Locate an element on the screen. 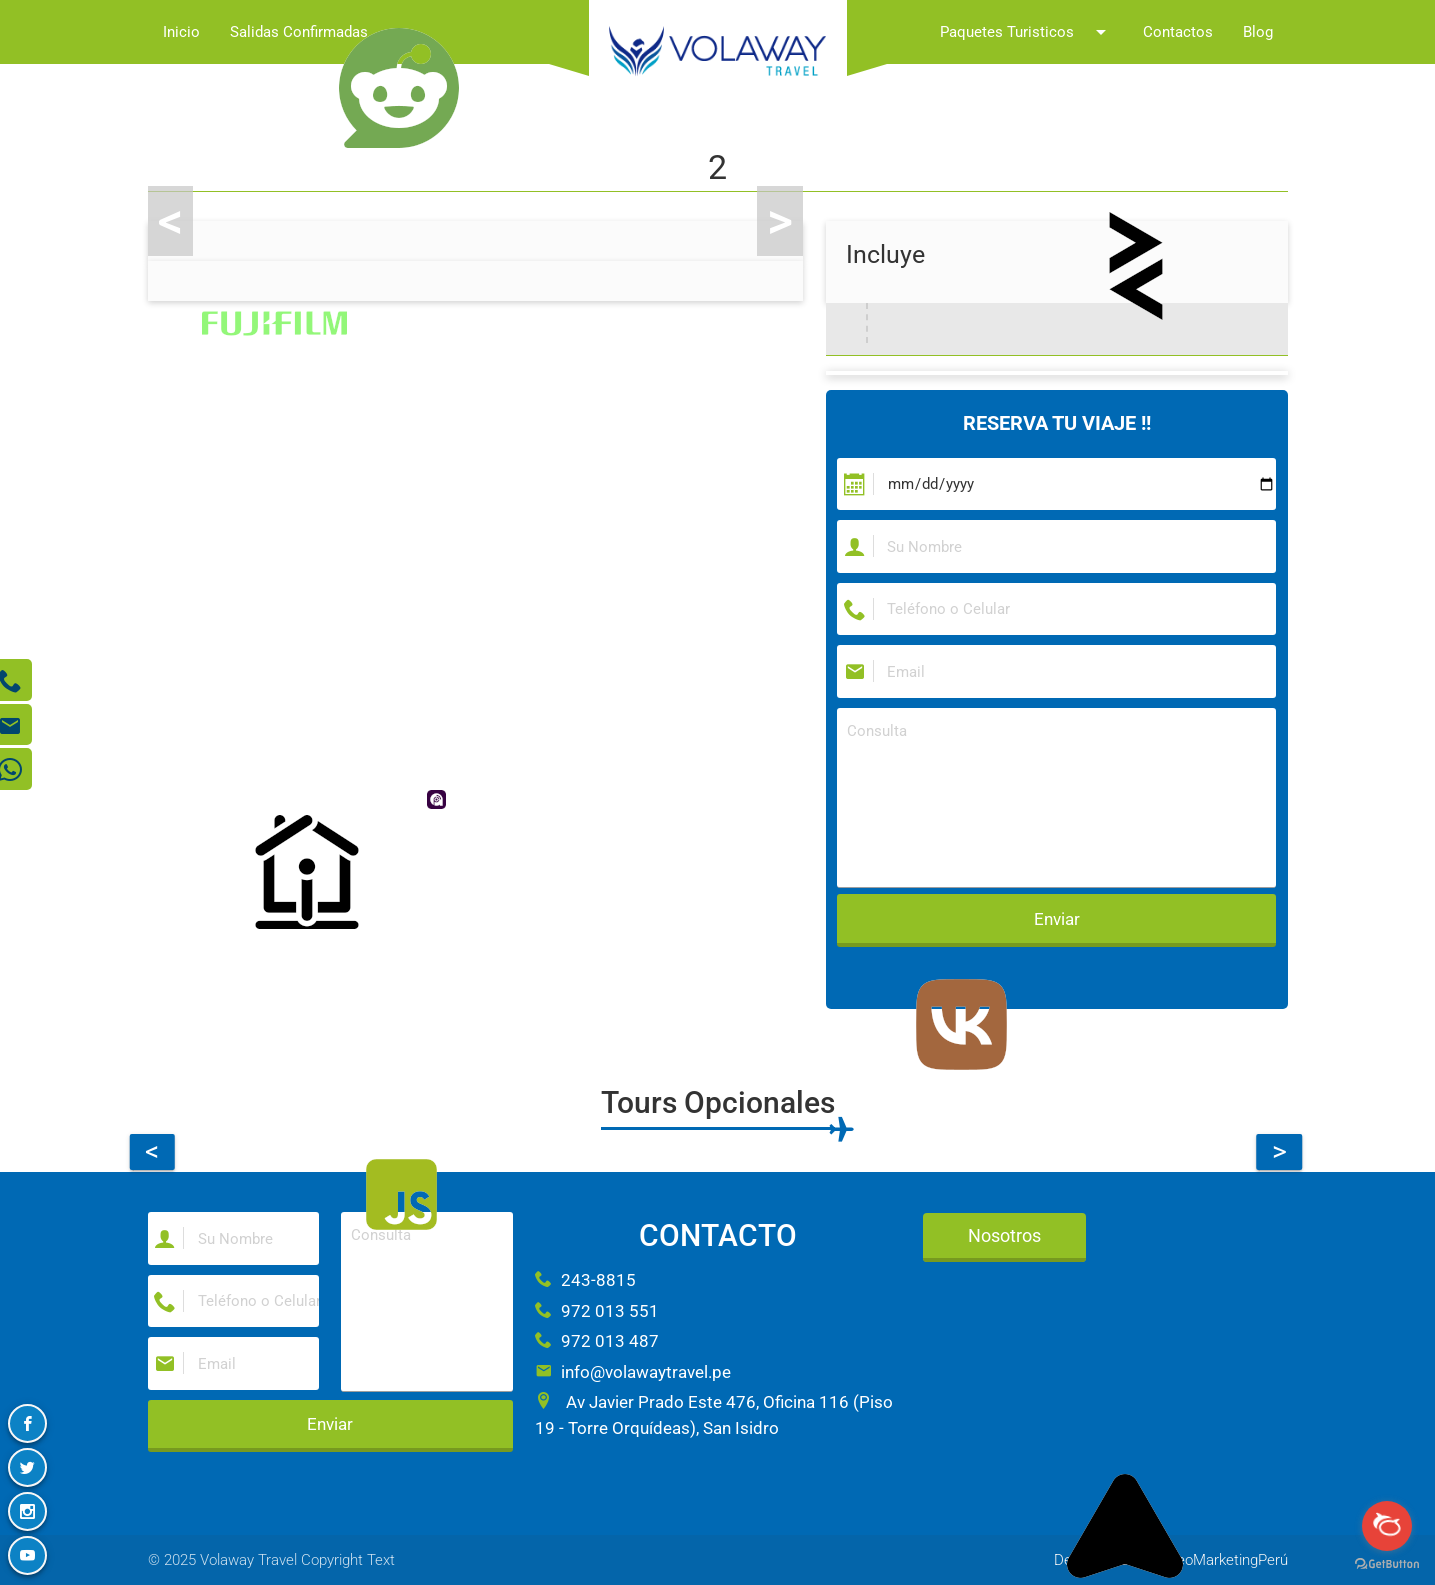  Iconify logo - open source icon framework is located at coordinates (307, 872).